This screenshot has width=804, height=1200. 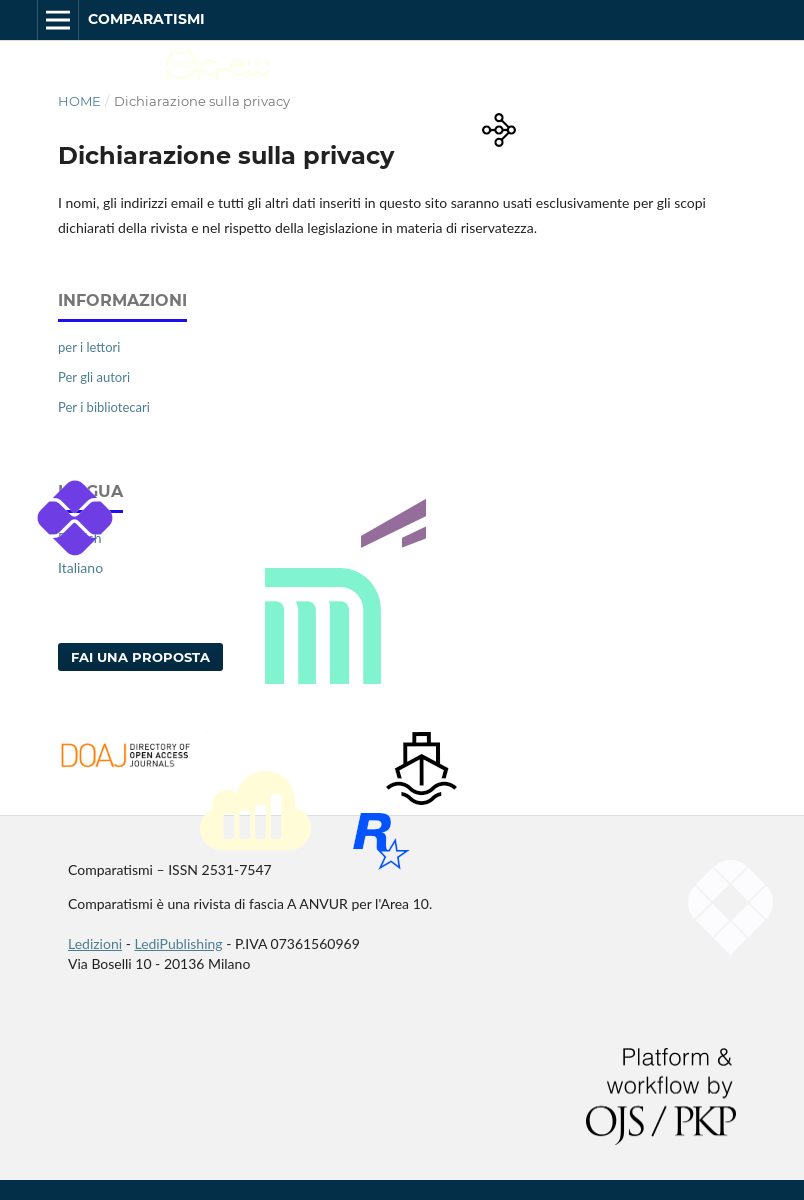 I want to click on open the picrew avatar maker app, so click(x=217, y=65).